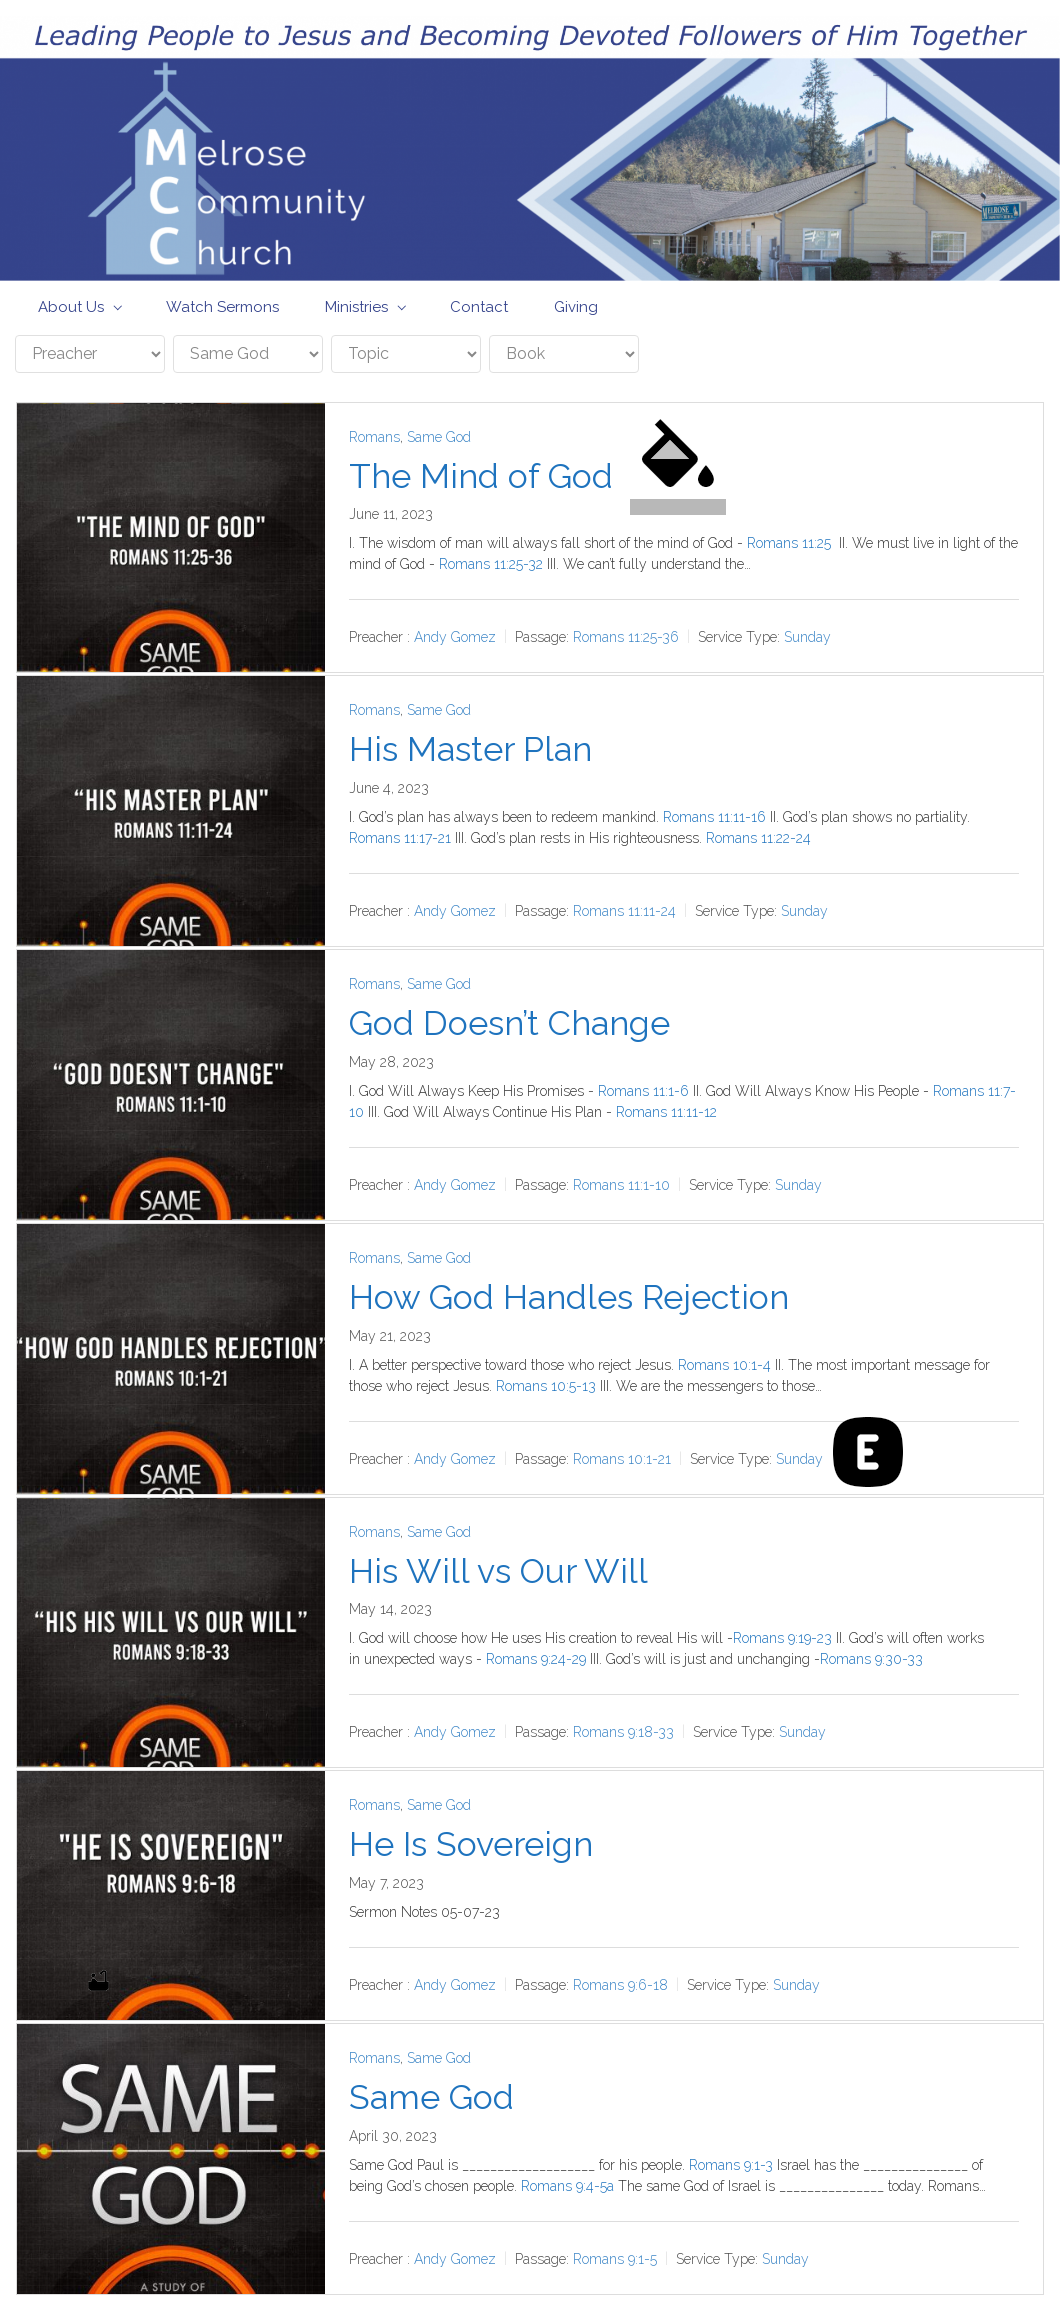 The width and height of the screenshot is (1060, 2324). I want to click on indicates an "E" rating or category, so click(868, 1452).